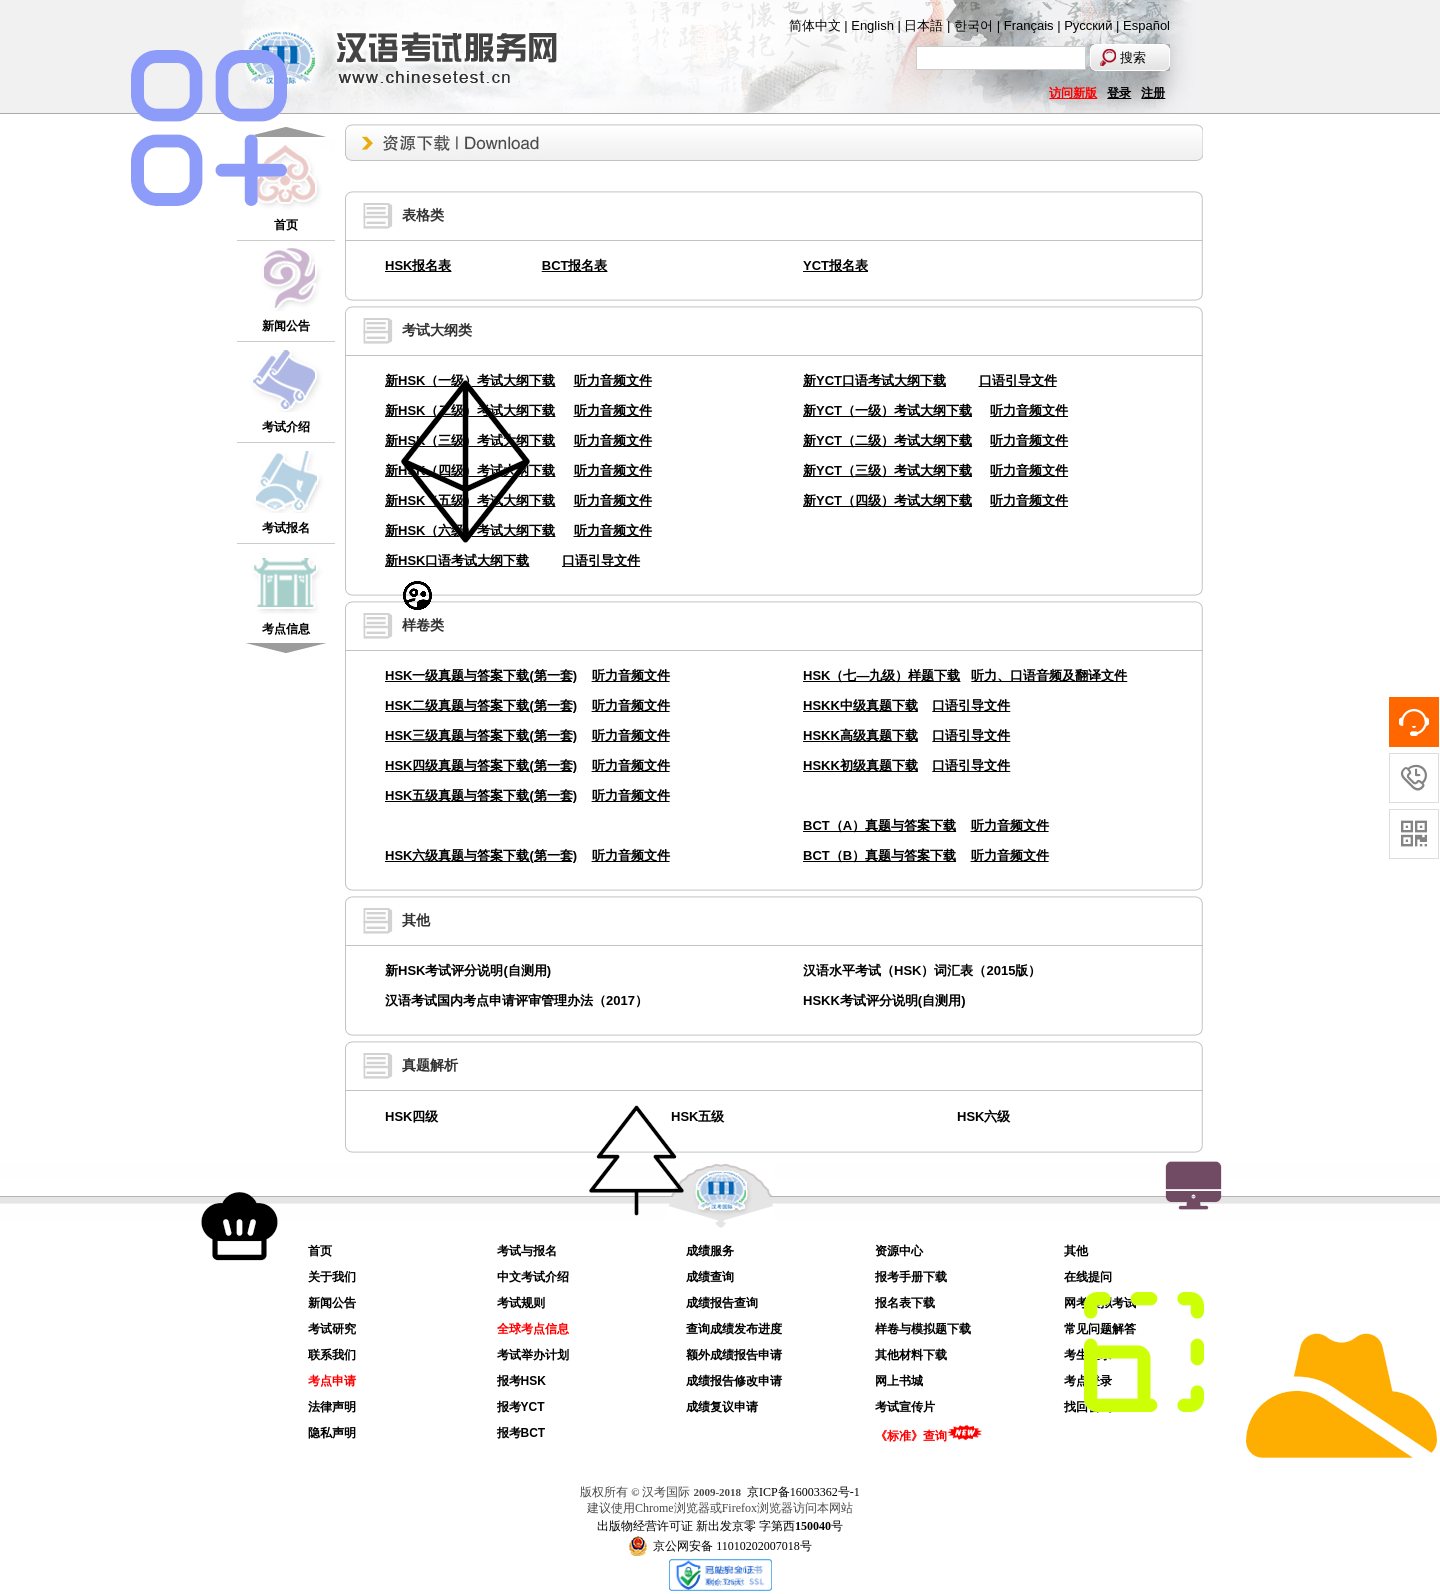 The image size is (1440, 1594). What do you see at coordinates (1144, 1352) in the screenshot?
I see `resize an element or window` at bounding box center [1144, 1352].